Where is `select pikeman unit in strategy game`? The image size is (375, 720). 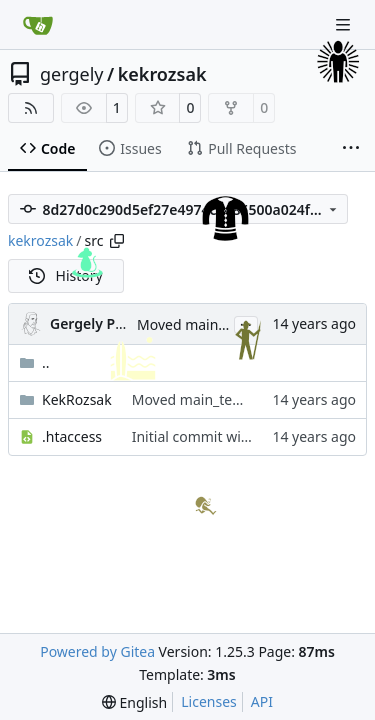 select pikeman unit in strategy game is located at coordinates (248, 340).